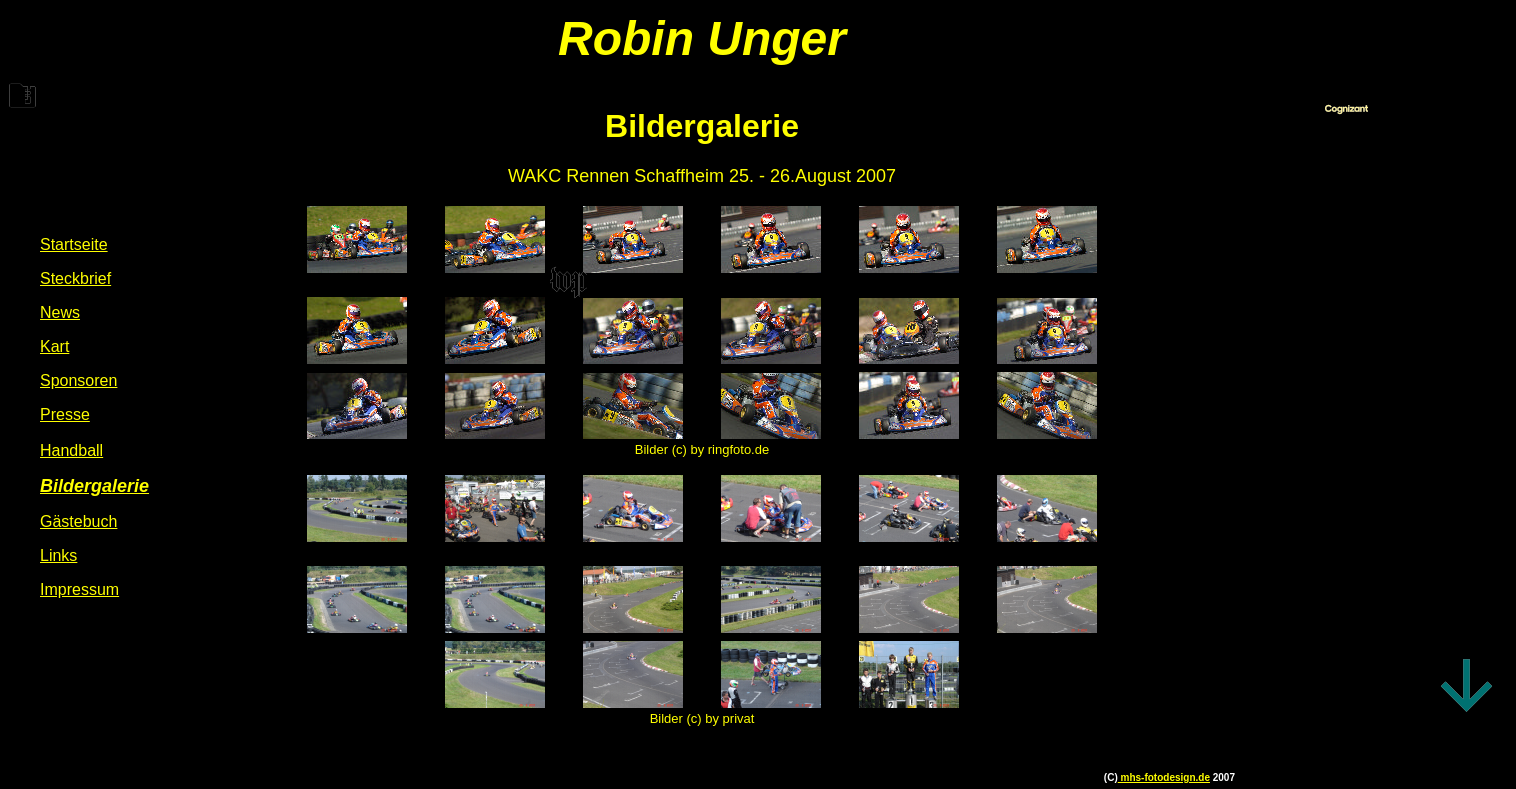  I want to click on scroll down or view more content, so click(1466, 685).